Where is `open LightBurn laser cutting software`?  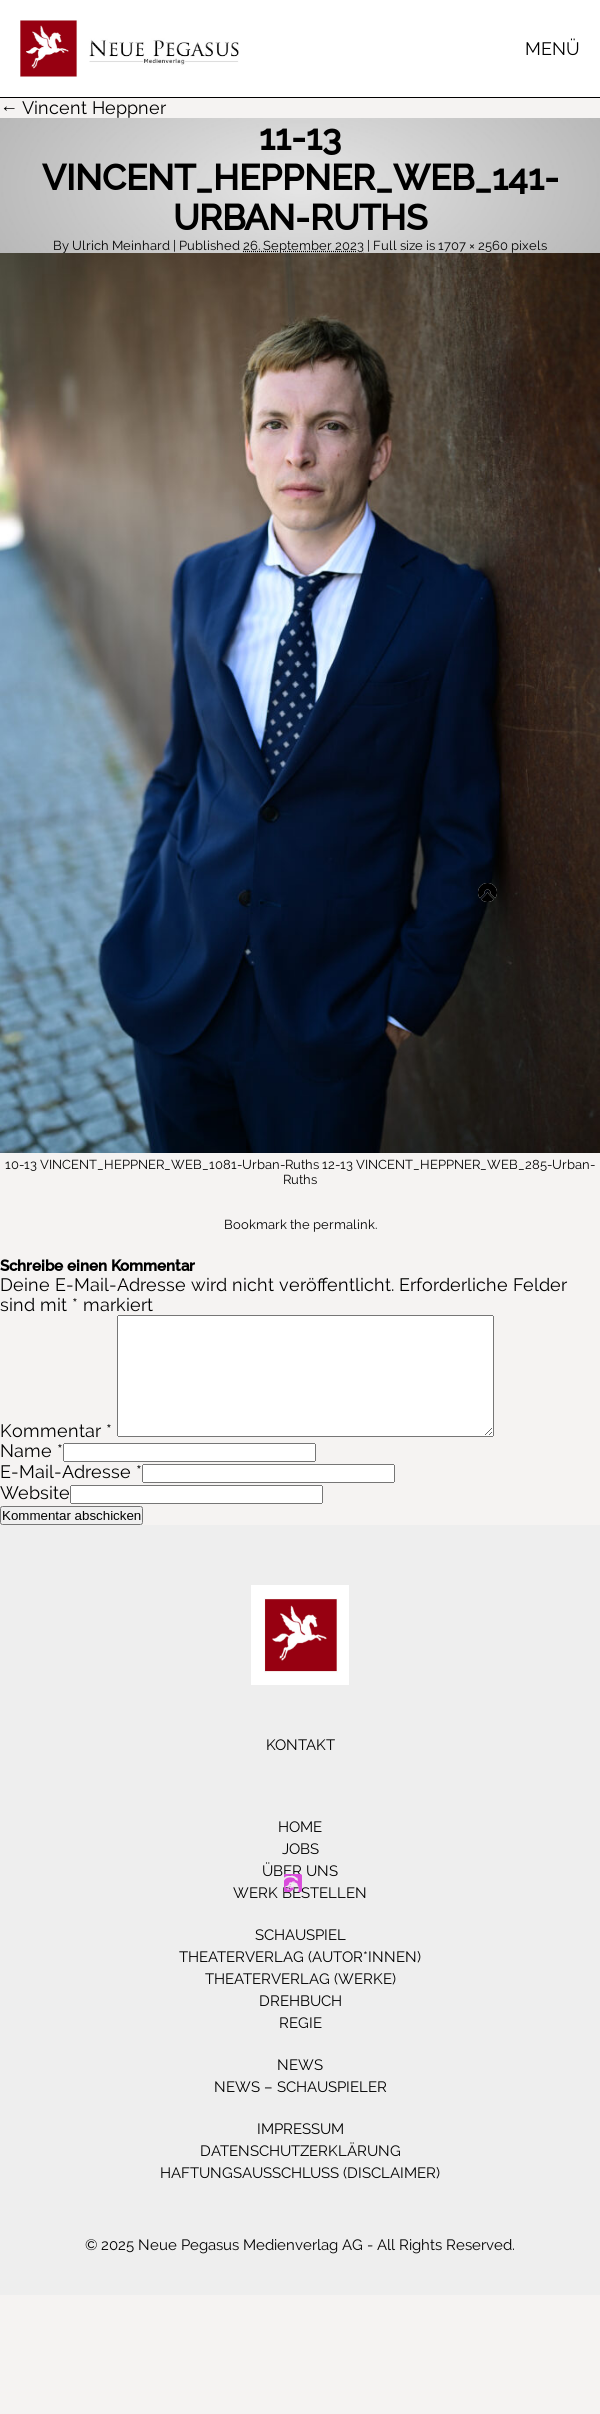
open LightBurn laser cutting software is located at coordinates (293, 1883).